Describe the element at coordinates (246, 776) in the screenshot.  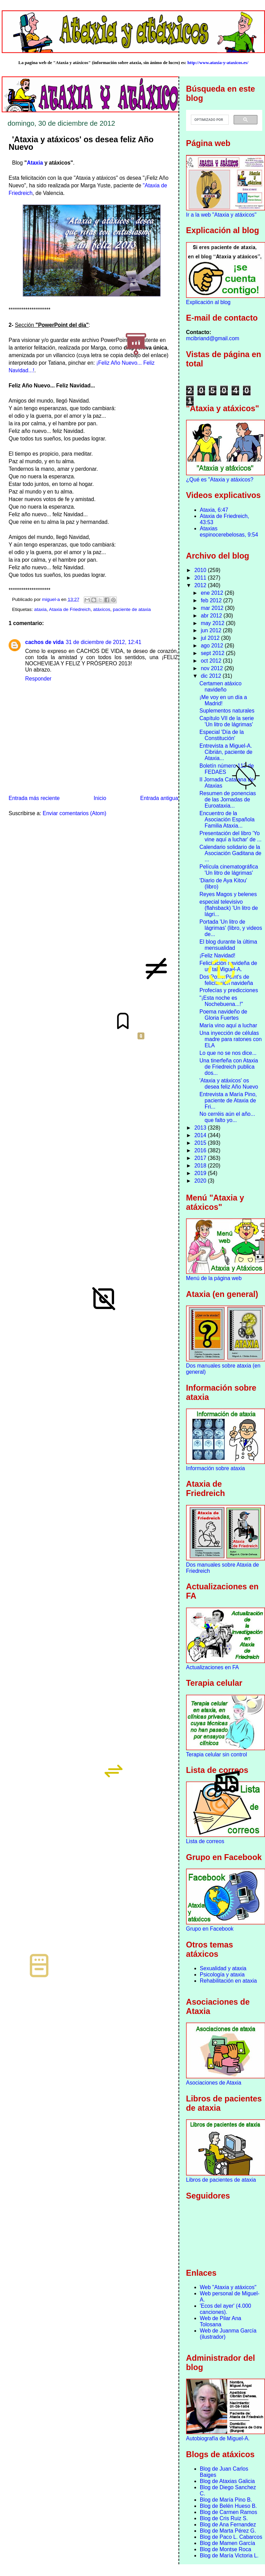
I see `location services disabled` at that location.